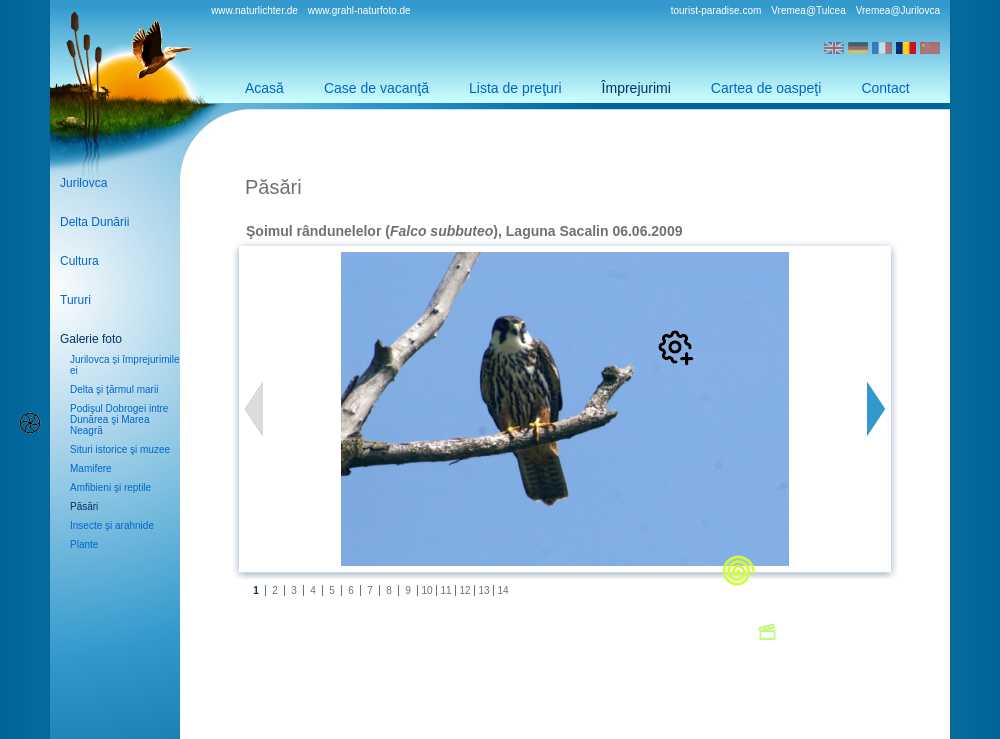 This screenshot has width=1000, height=739. I want to click on access video or movie content, so click(767, 632).